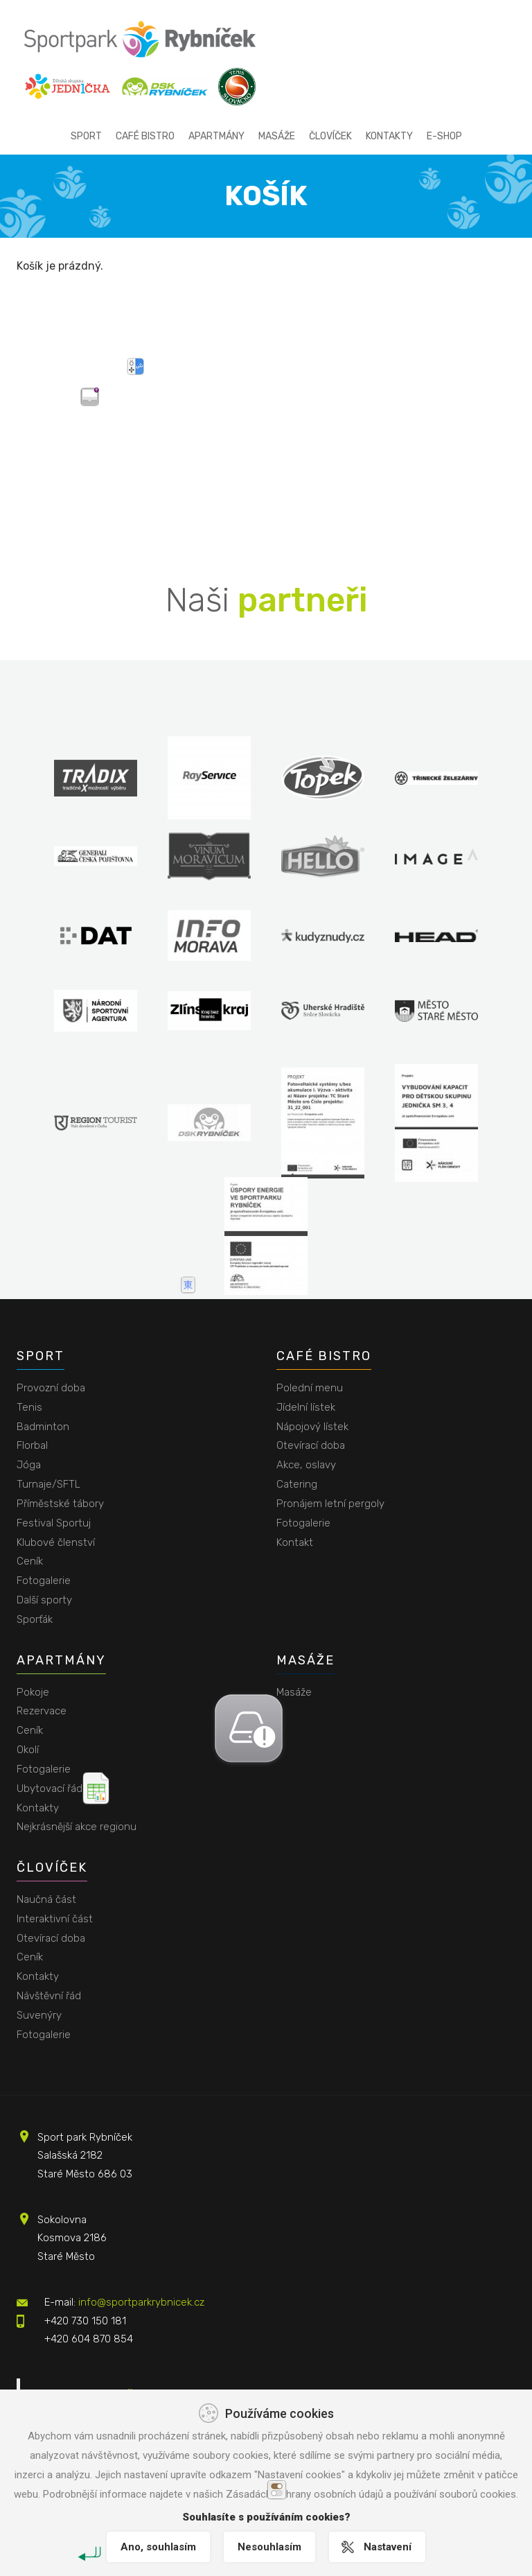 Image resolution: width=532 pixels, height=2576 pixels. What do you see at coordinates (249, 1730) in the screenshot?
I see `view notifications for connected devices` at bounding box center [249, 1730].